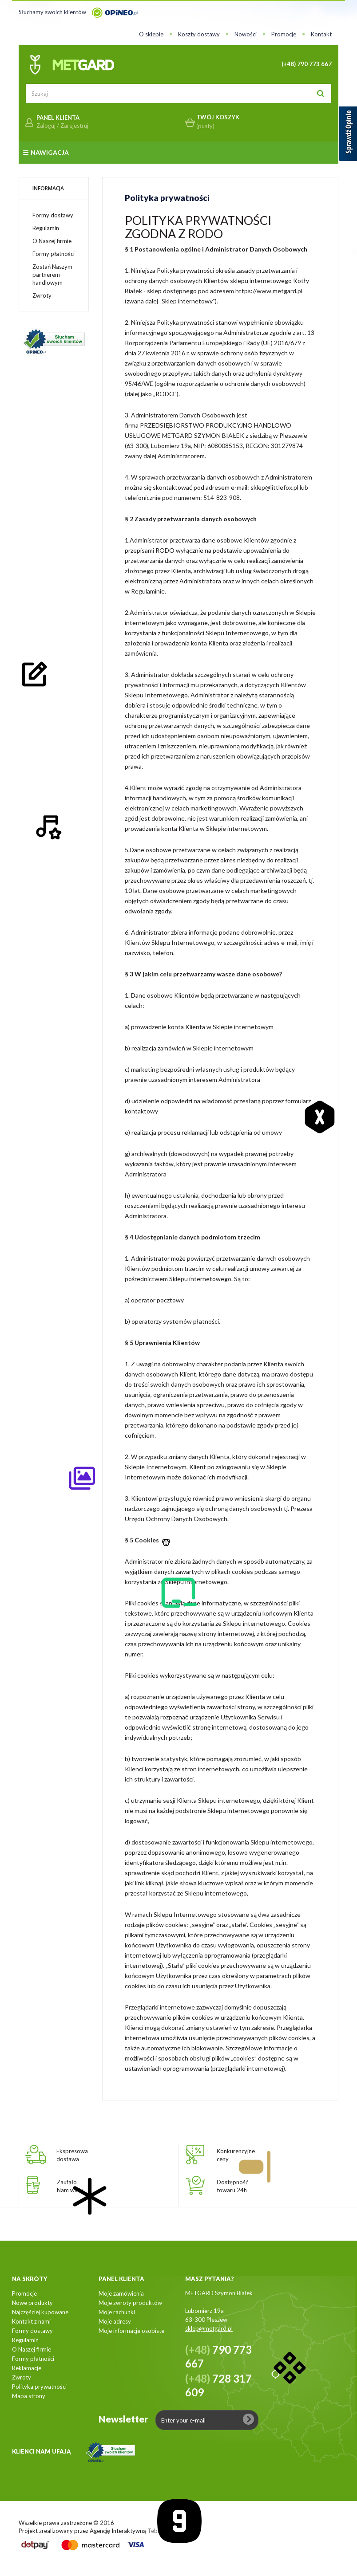 Image resolution: width=357 pixels, height=2576 pixels. Describe the element at coordinates (90, 2196) in the screenshot. I see `indicates a required field in a form` at that location.